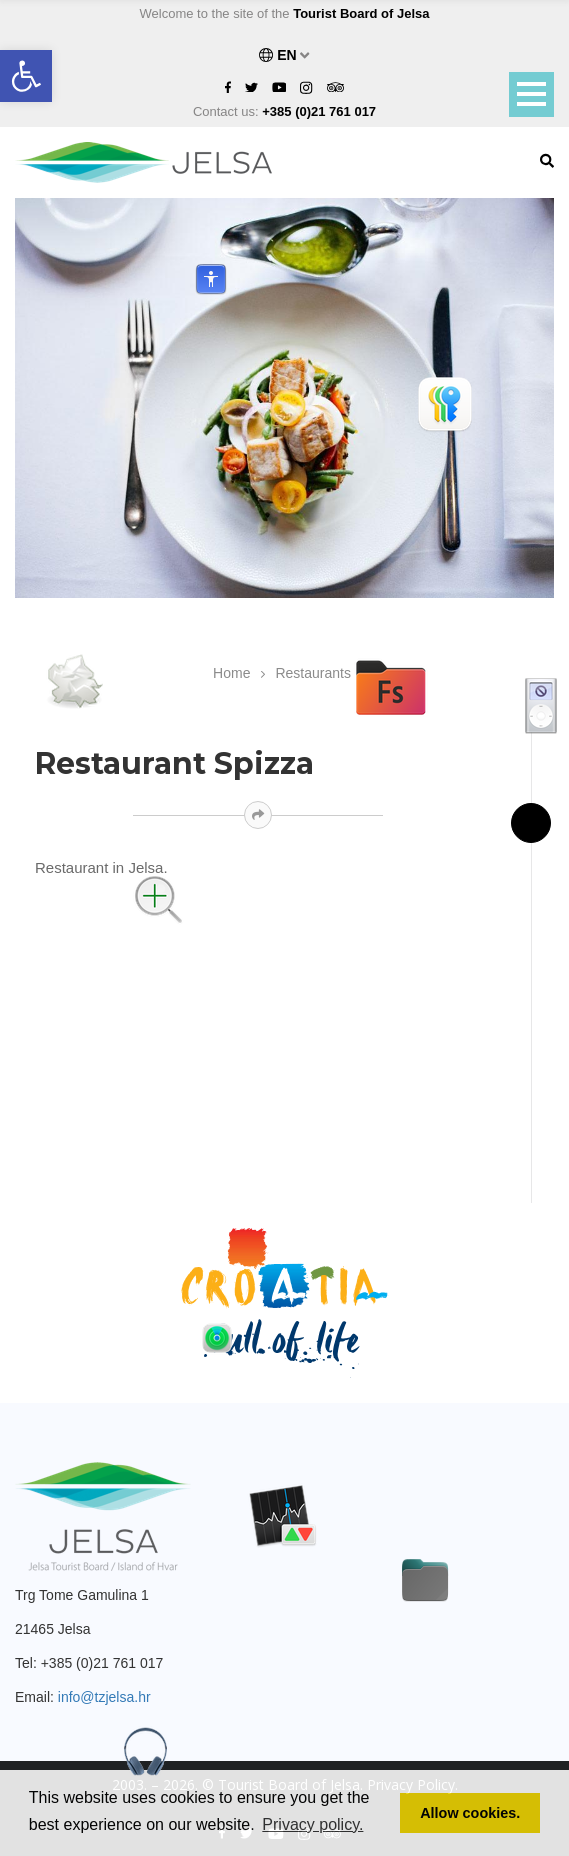 This screenshot has width=569, height=1856. What do you see at coordinates (145, 1751) in the screenshot?
I see `connect bluetooth headphones` at bounding box center [145, 1751].